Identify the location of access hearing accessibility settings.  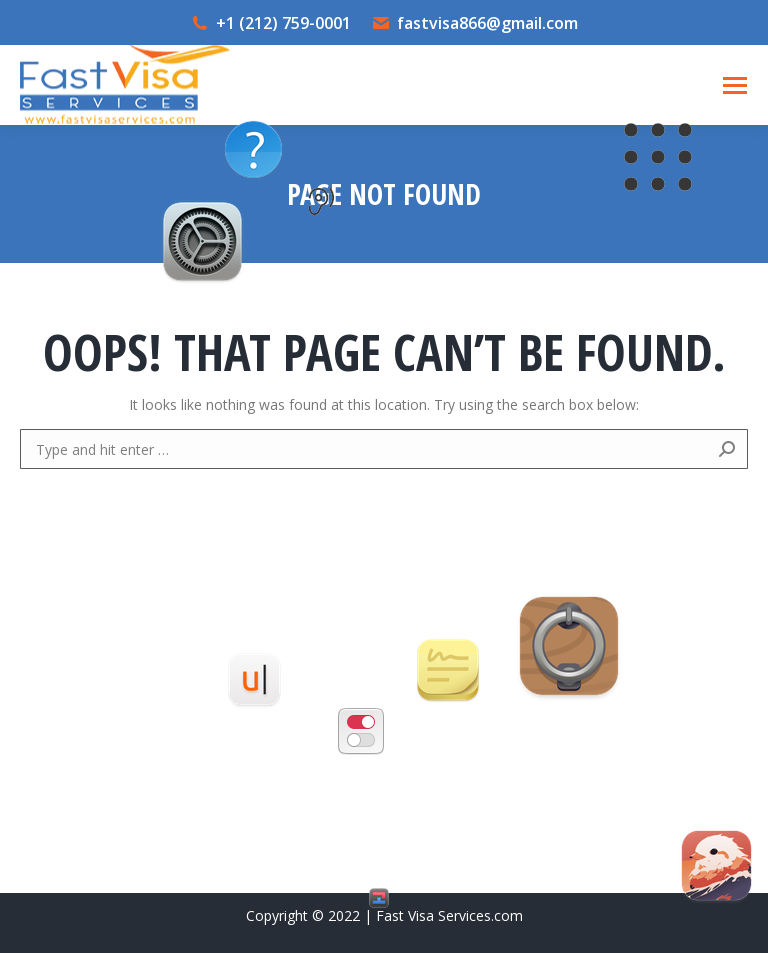
(320, 201).